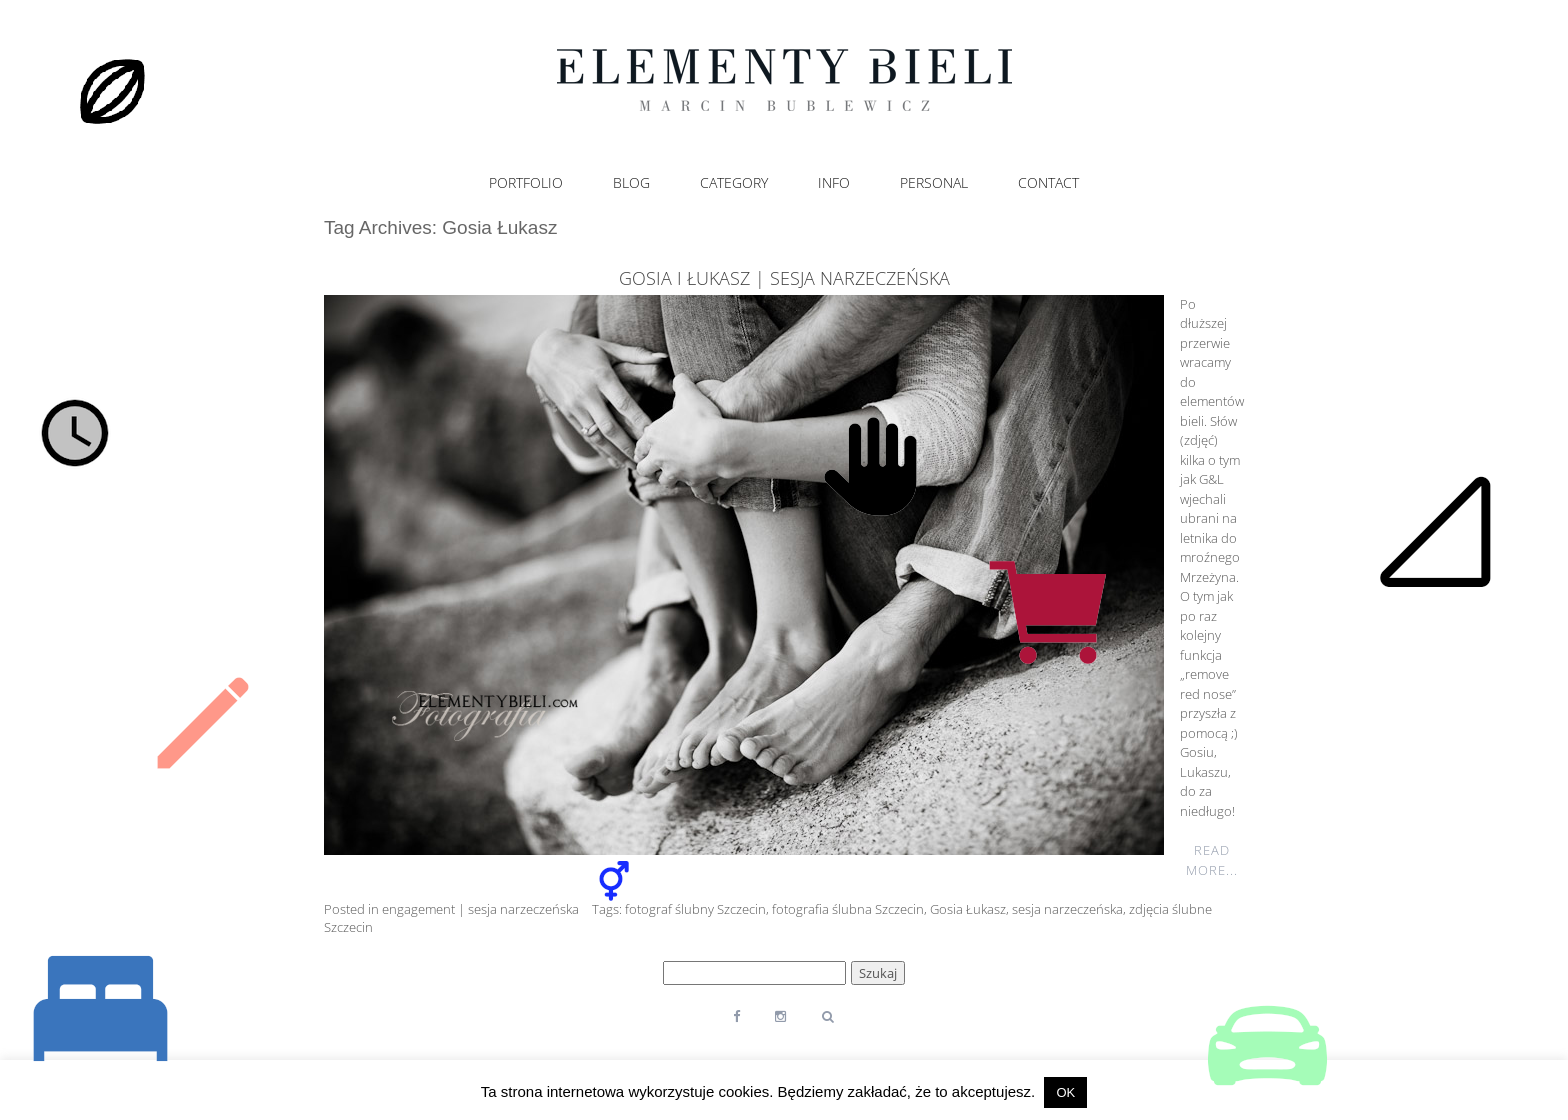 This screenshot has width=1568, height=1120. I want to click on indicates no cellular signal available, so click(1444, 536).